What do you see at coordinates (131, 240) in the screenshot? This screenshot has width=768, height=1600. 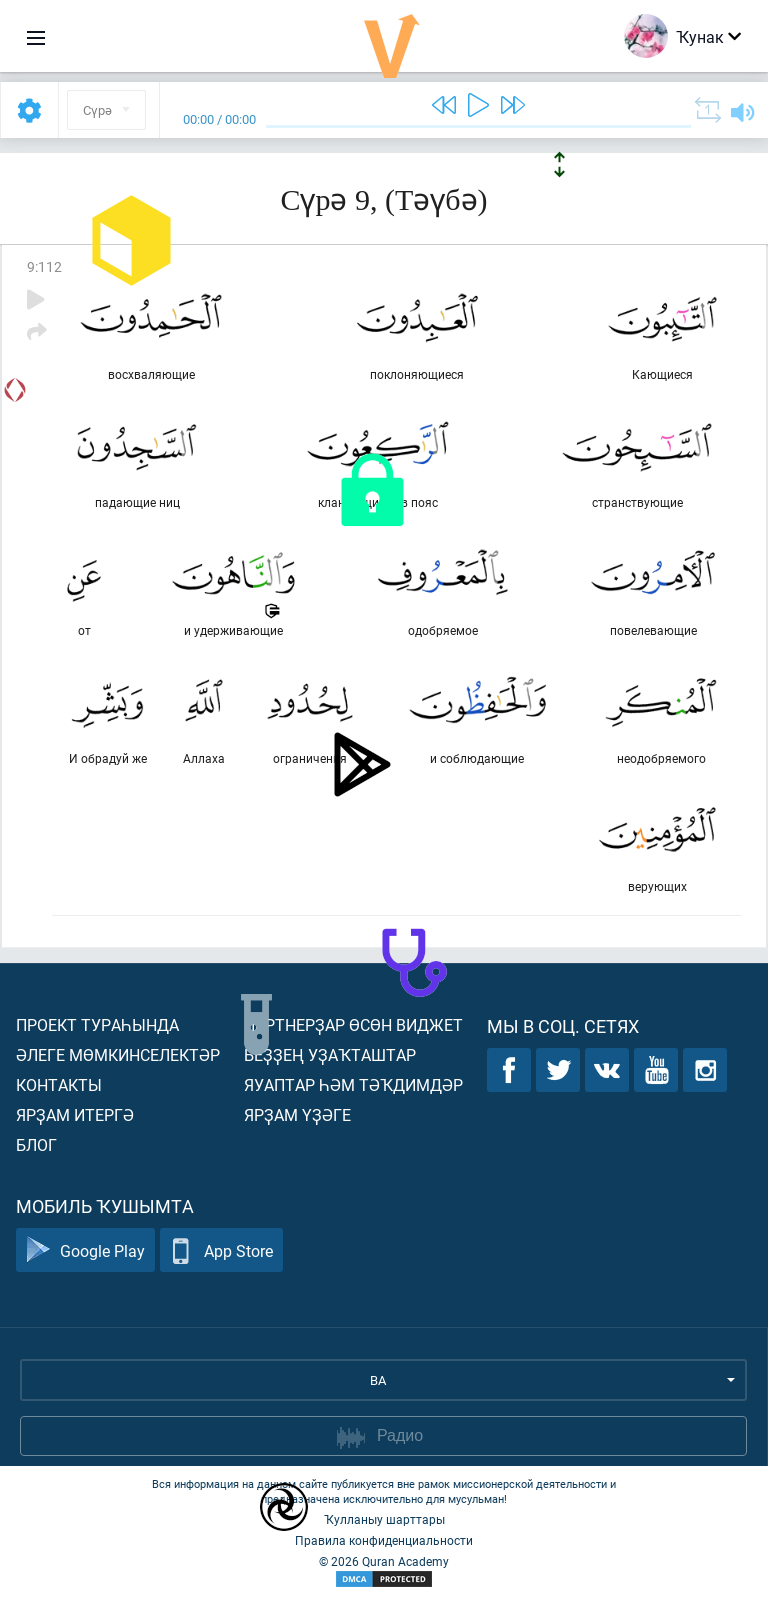 I see `open 3D modeling or design tools` at bounding box center [131, 240].